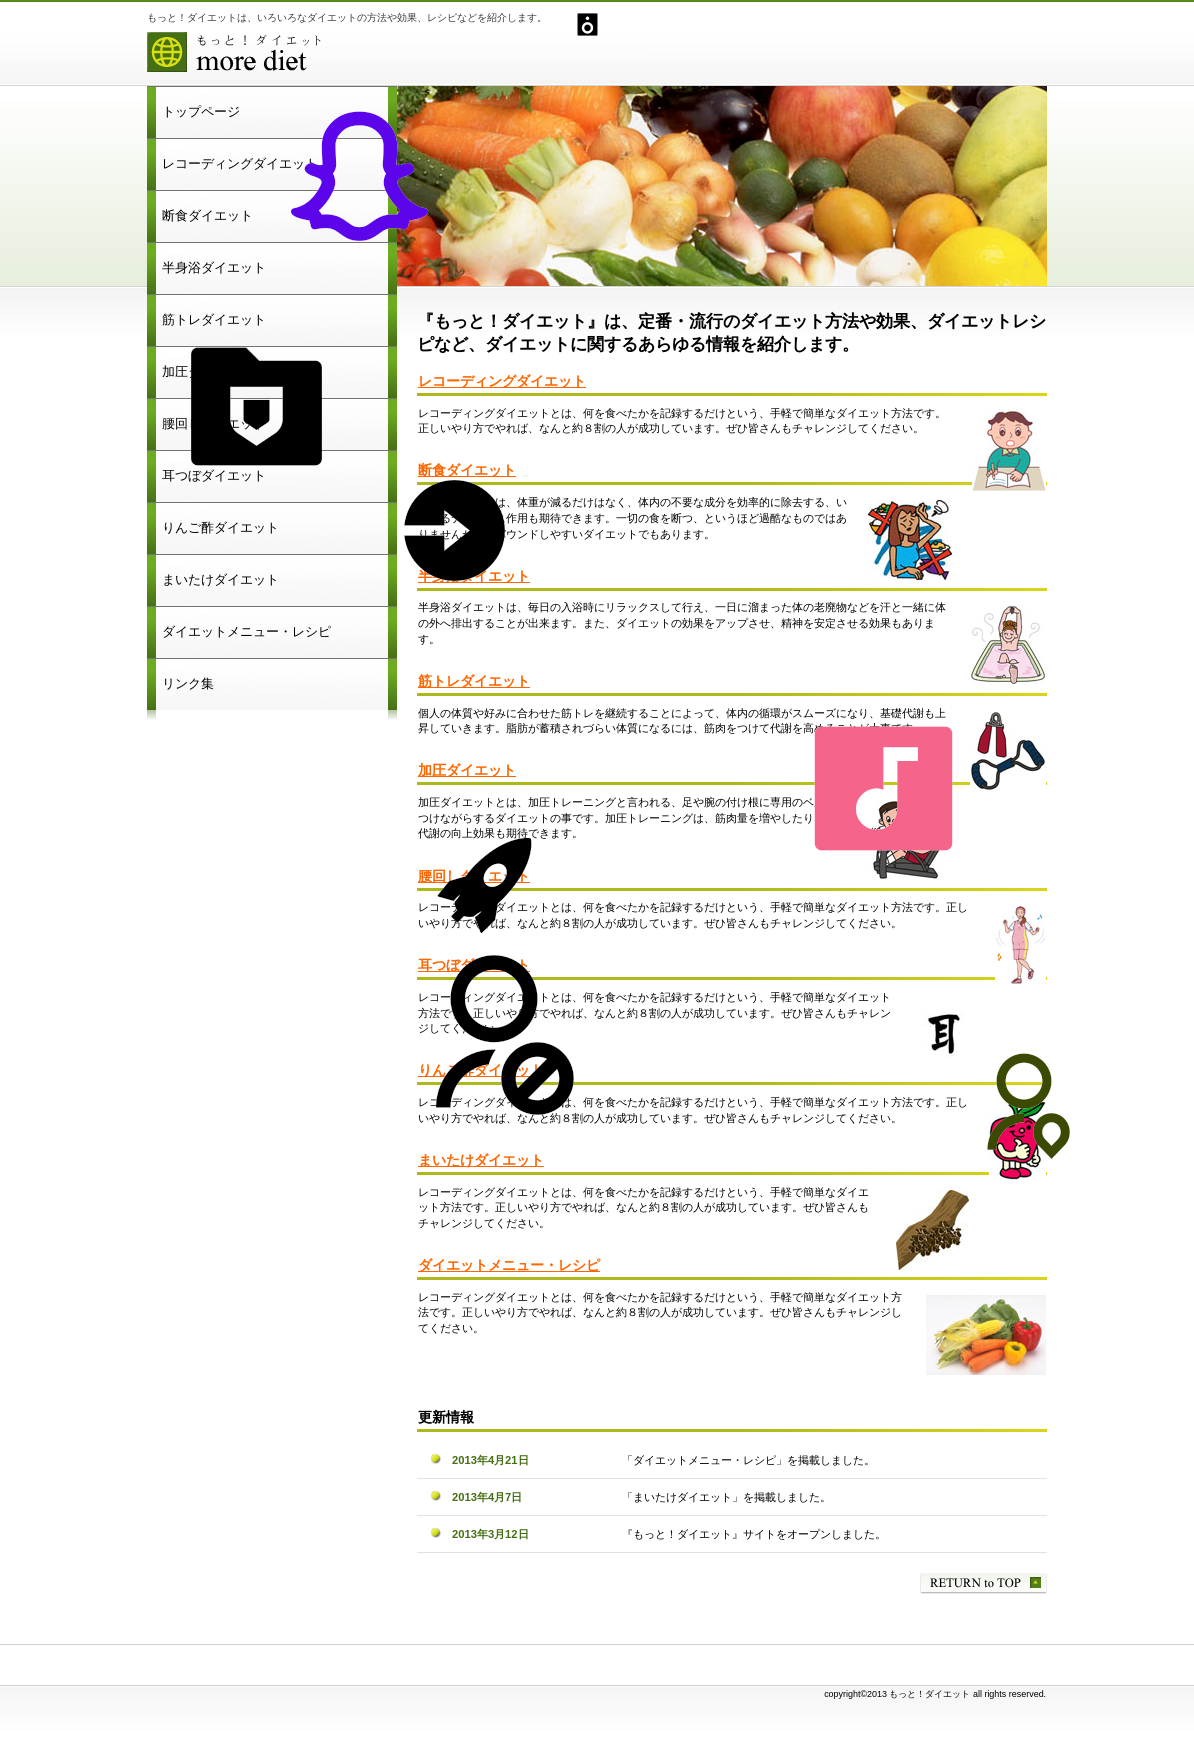  Describe the element at coordinates (587, 24) in the screenshot. I see `adjust speaker or audio output settings` at that location.